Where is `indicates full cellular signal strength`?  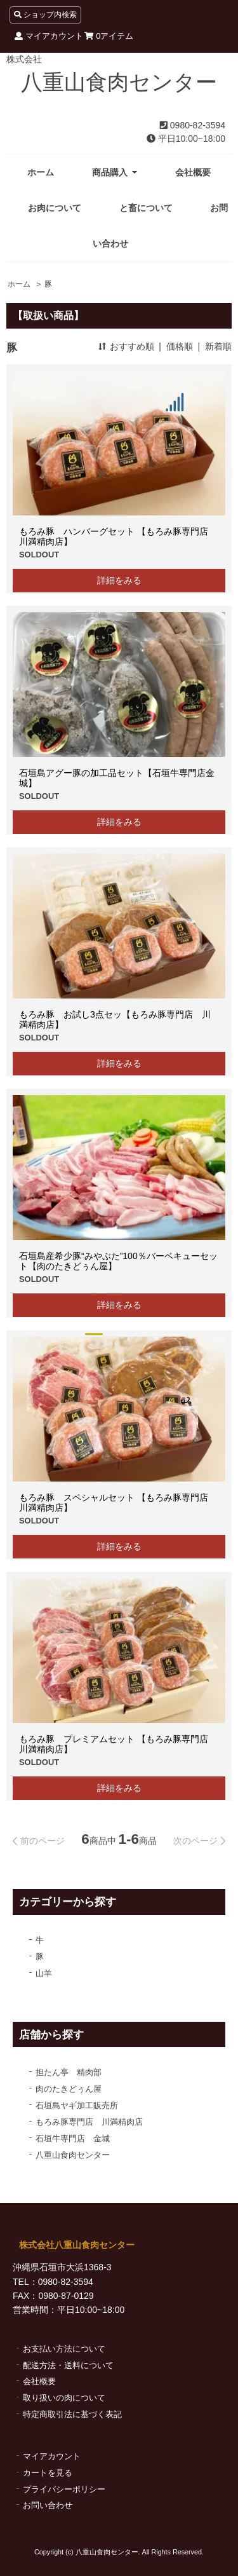
indicates full cellular signal strength is located at coordinates (175, 403).